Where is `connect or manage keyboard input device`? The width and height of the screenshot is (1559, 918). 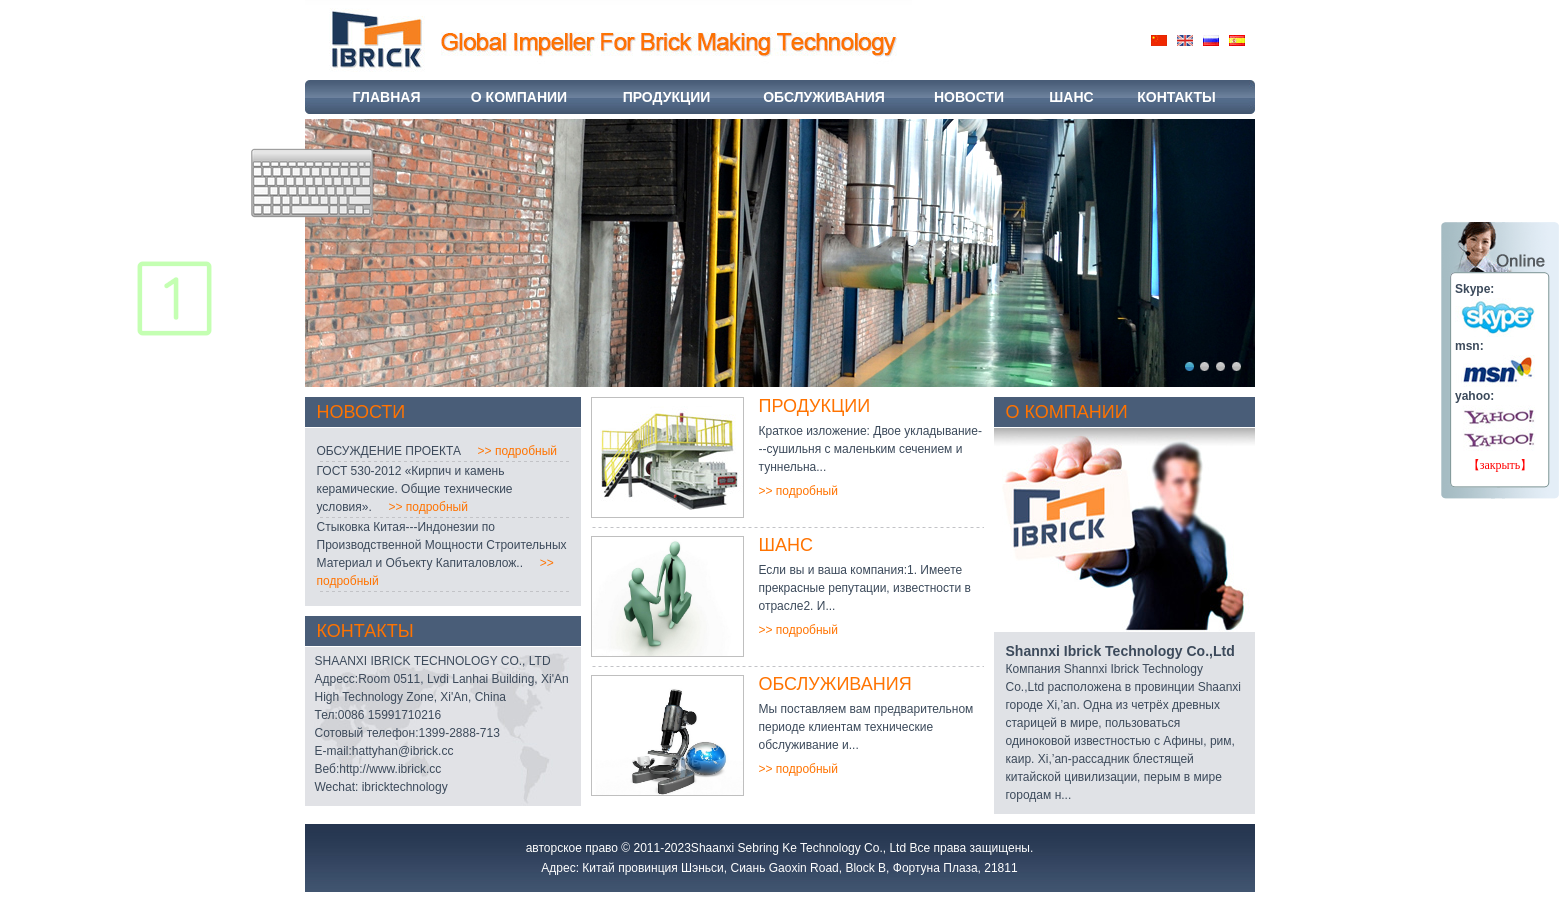
connect or manage keyboard input device is located at coordinates (312, 183).